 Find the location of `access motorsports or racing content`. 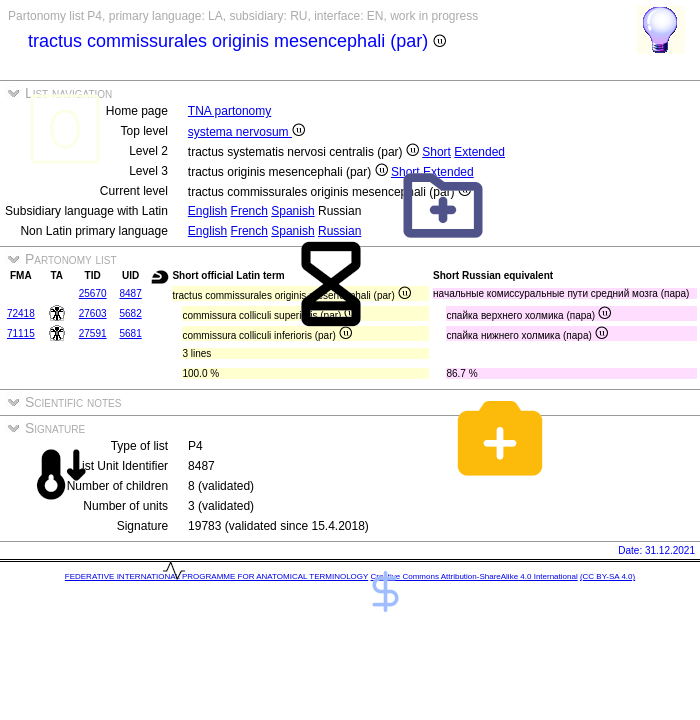

access motorsports or racing content is located at coordinates (160, 277).